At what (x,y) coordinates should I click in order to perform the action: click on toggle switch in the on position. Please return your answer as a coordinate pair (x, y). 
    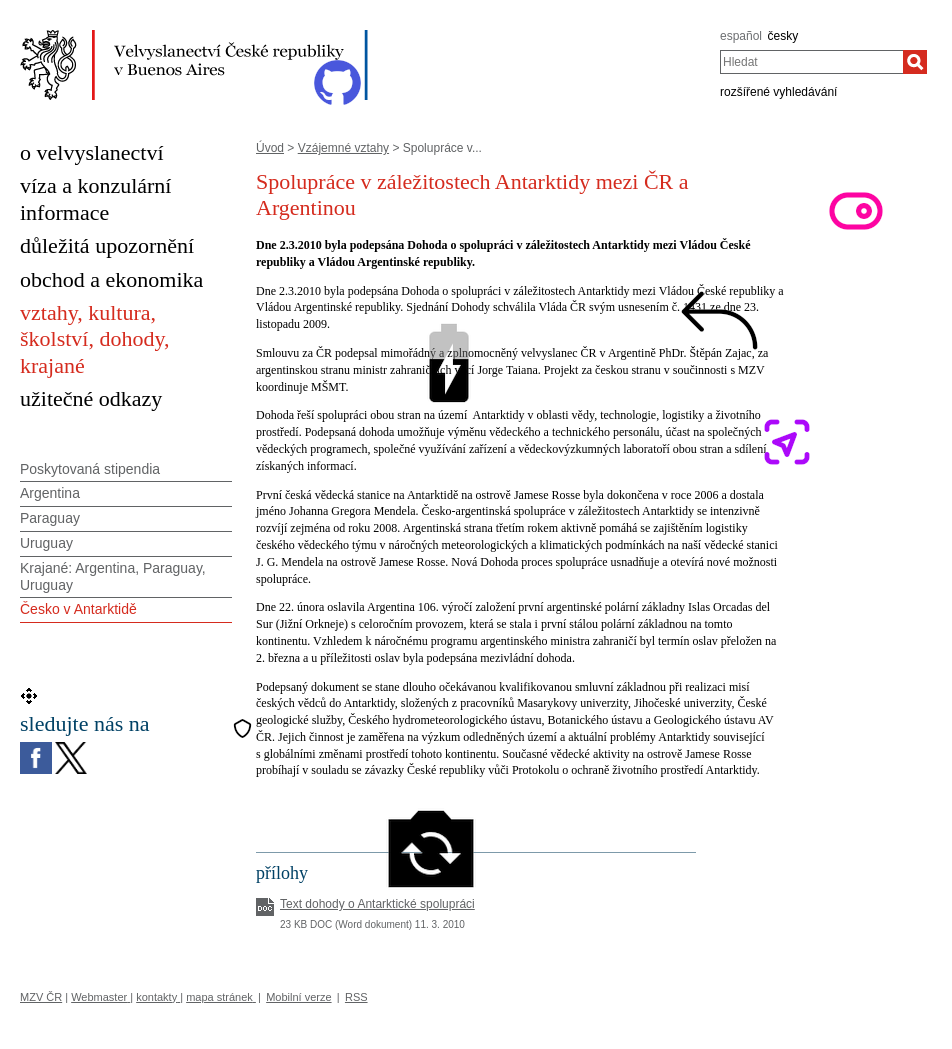
    Looking at the image, I should click on (856, 211).